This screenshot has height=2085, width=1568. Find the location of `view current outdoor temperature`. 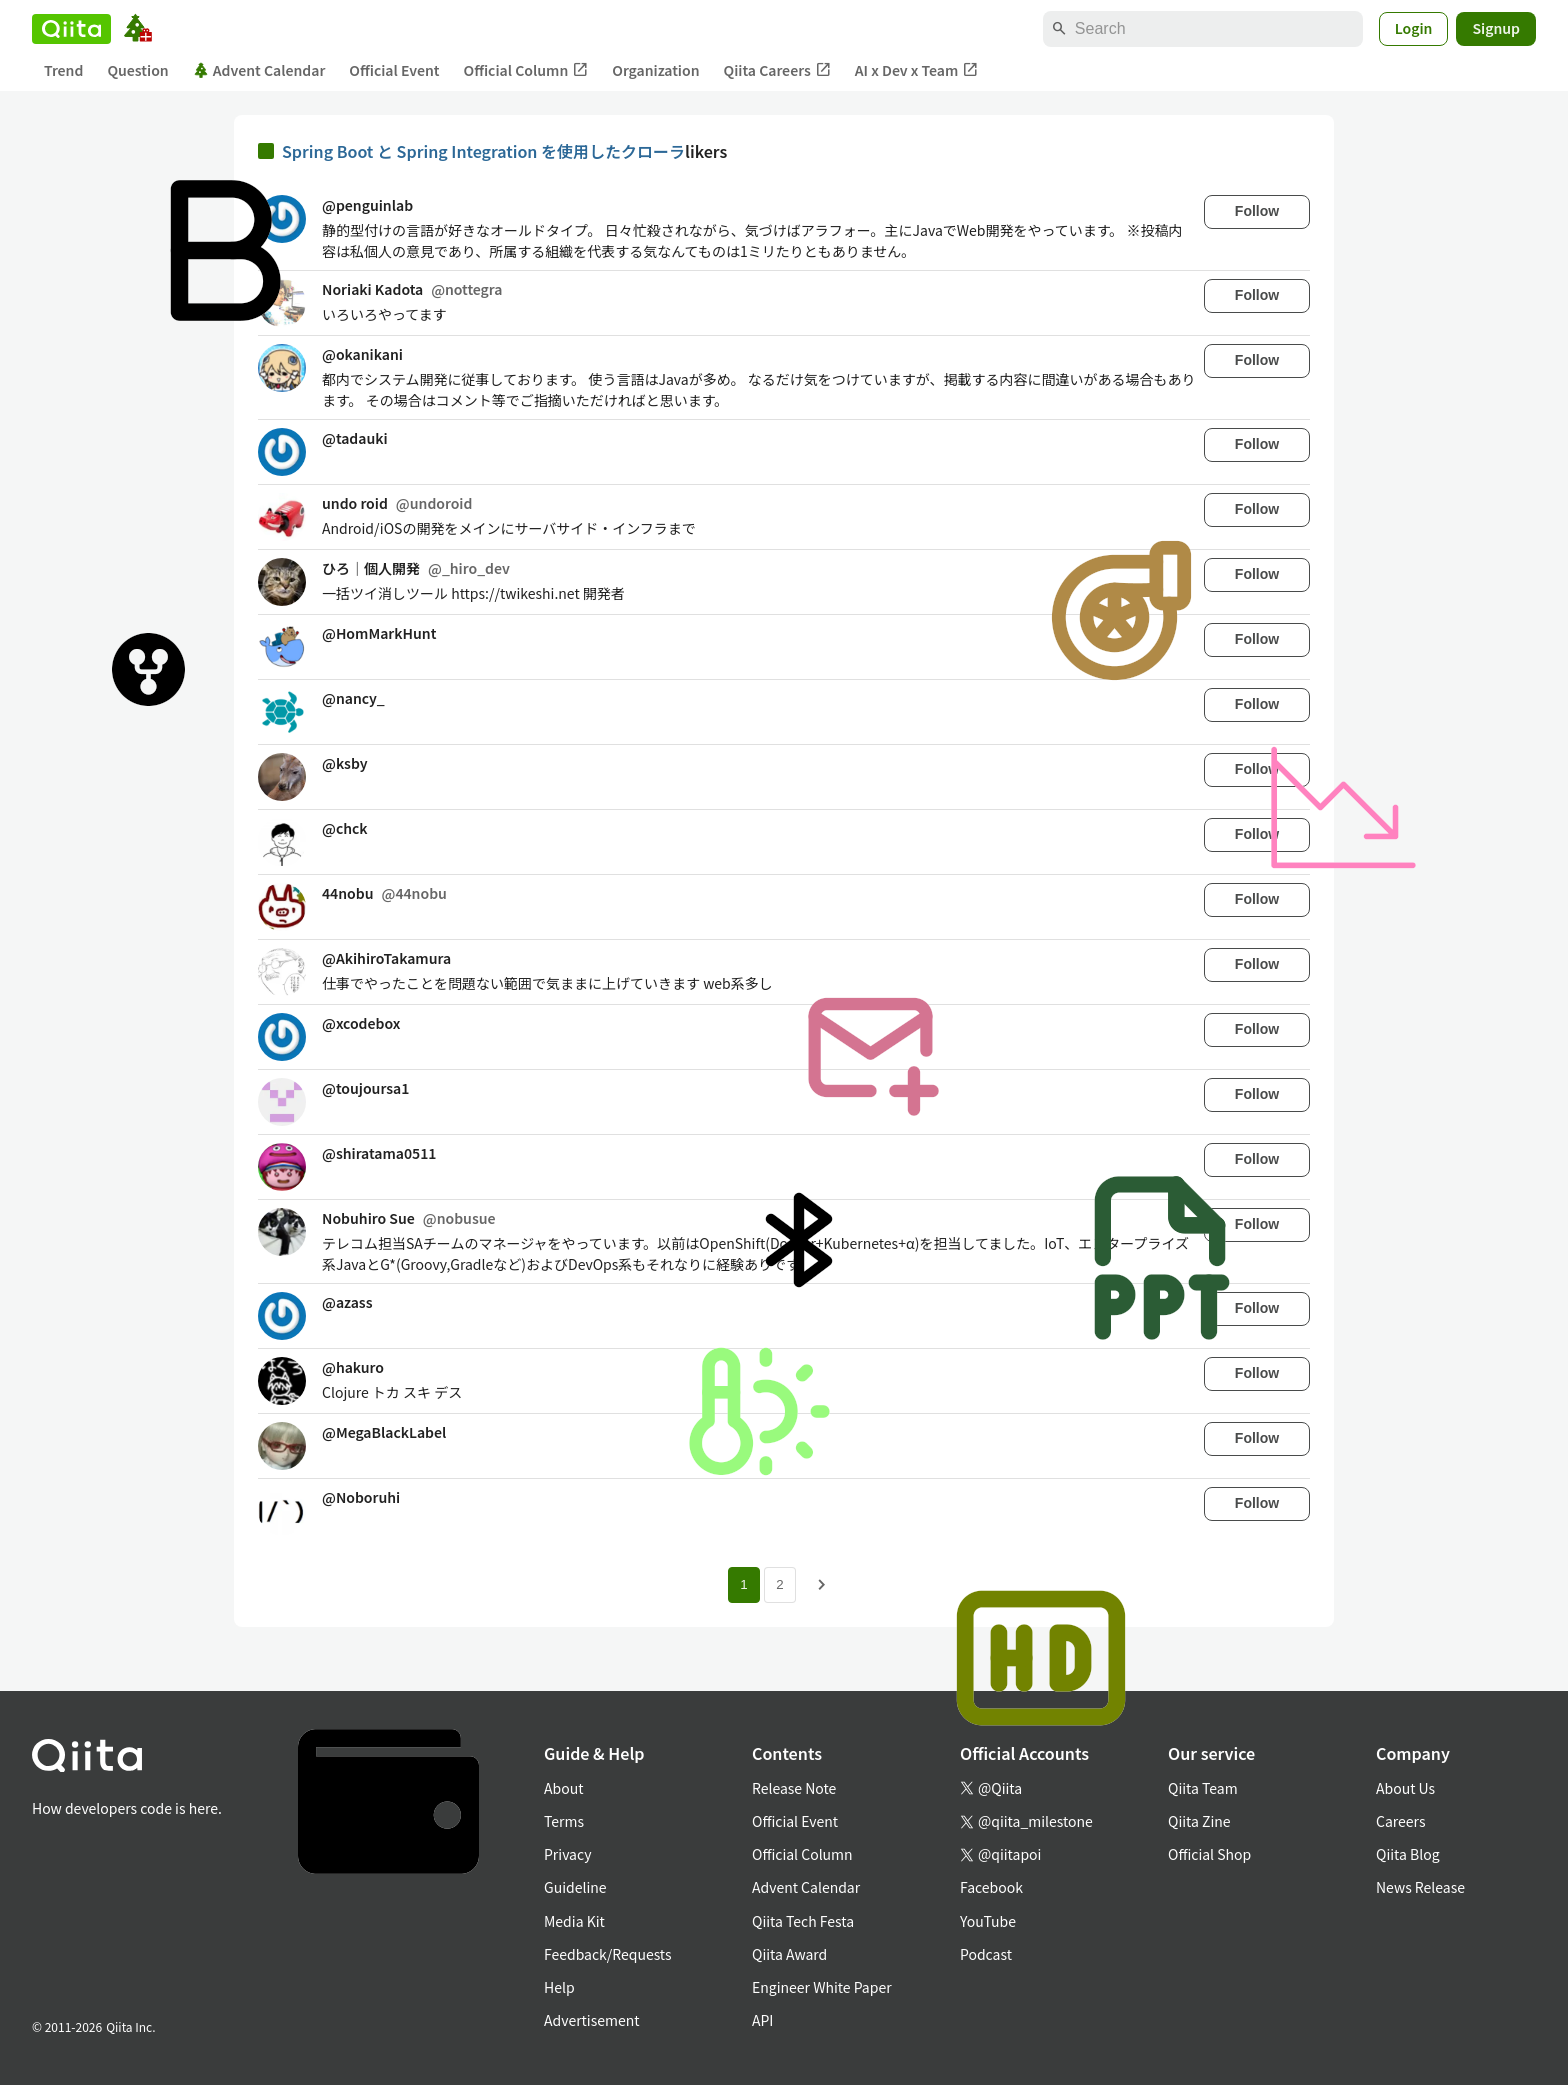

view current outdoor temperature is located at coordinates (759, 1411).